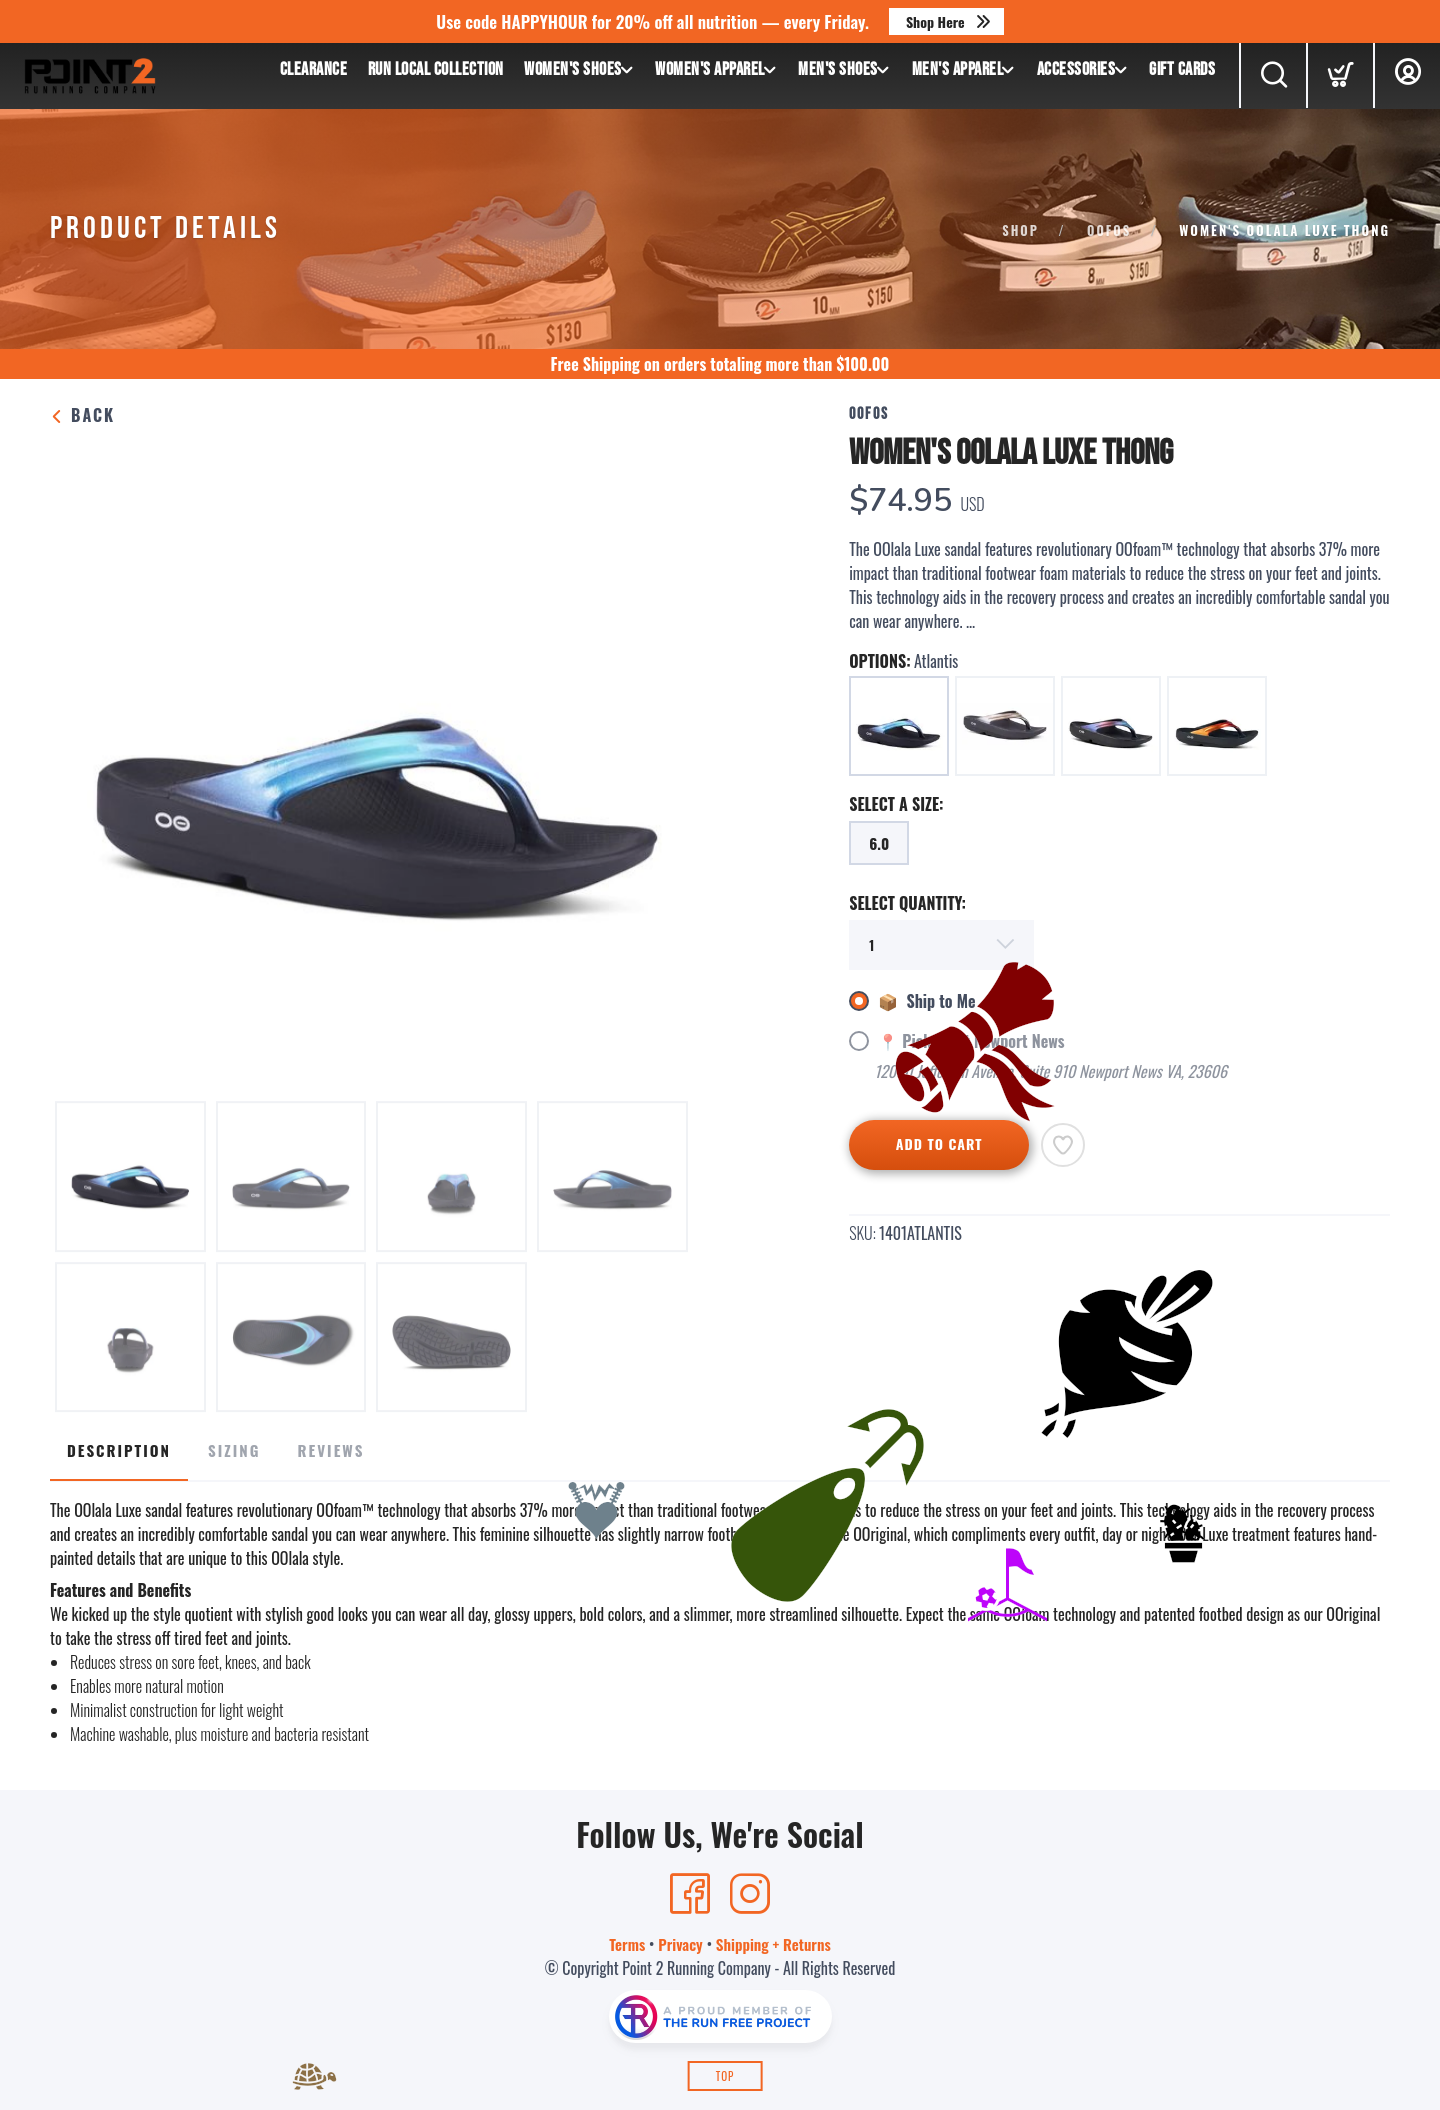 This screenshot has width=1440, height=2110. Describe the element at coordinates (1183, 1533) in the screenshot. I see `decorative plant or garden category indicator` at that location.